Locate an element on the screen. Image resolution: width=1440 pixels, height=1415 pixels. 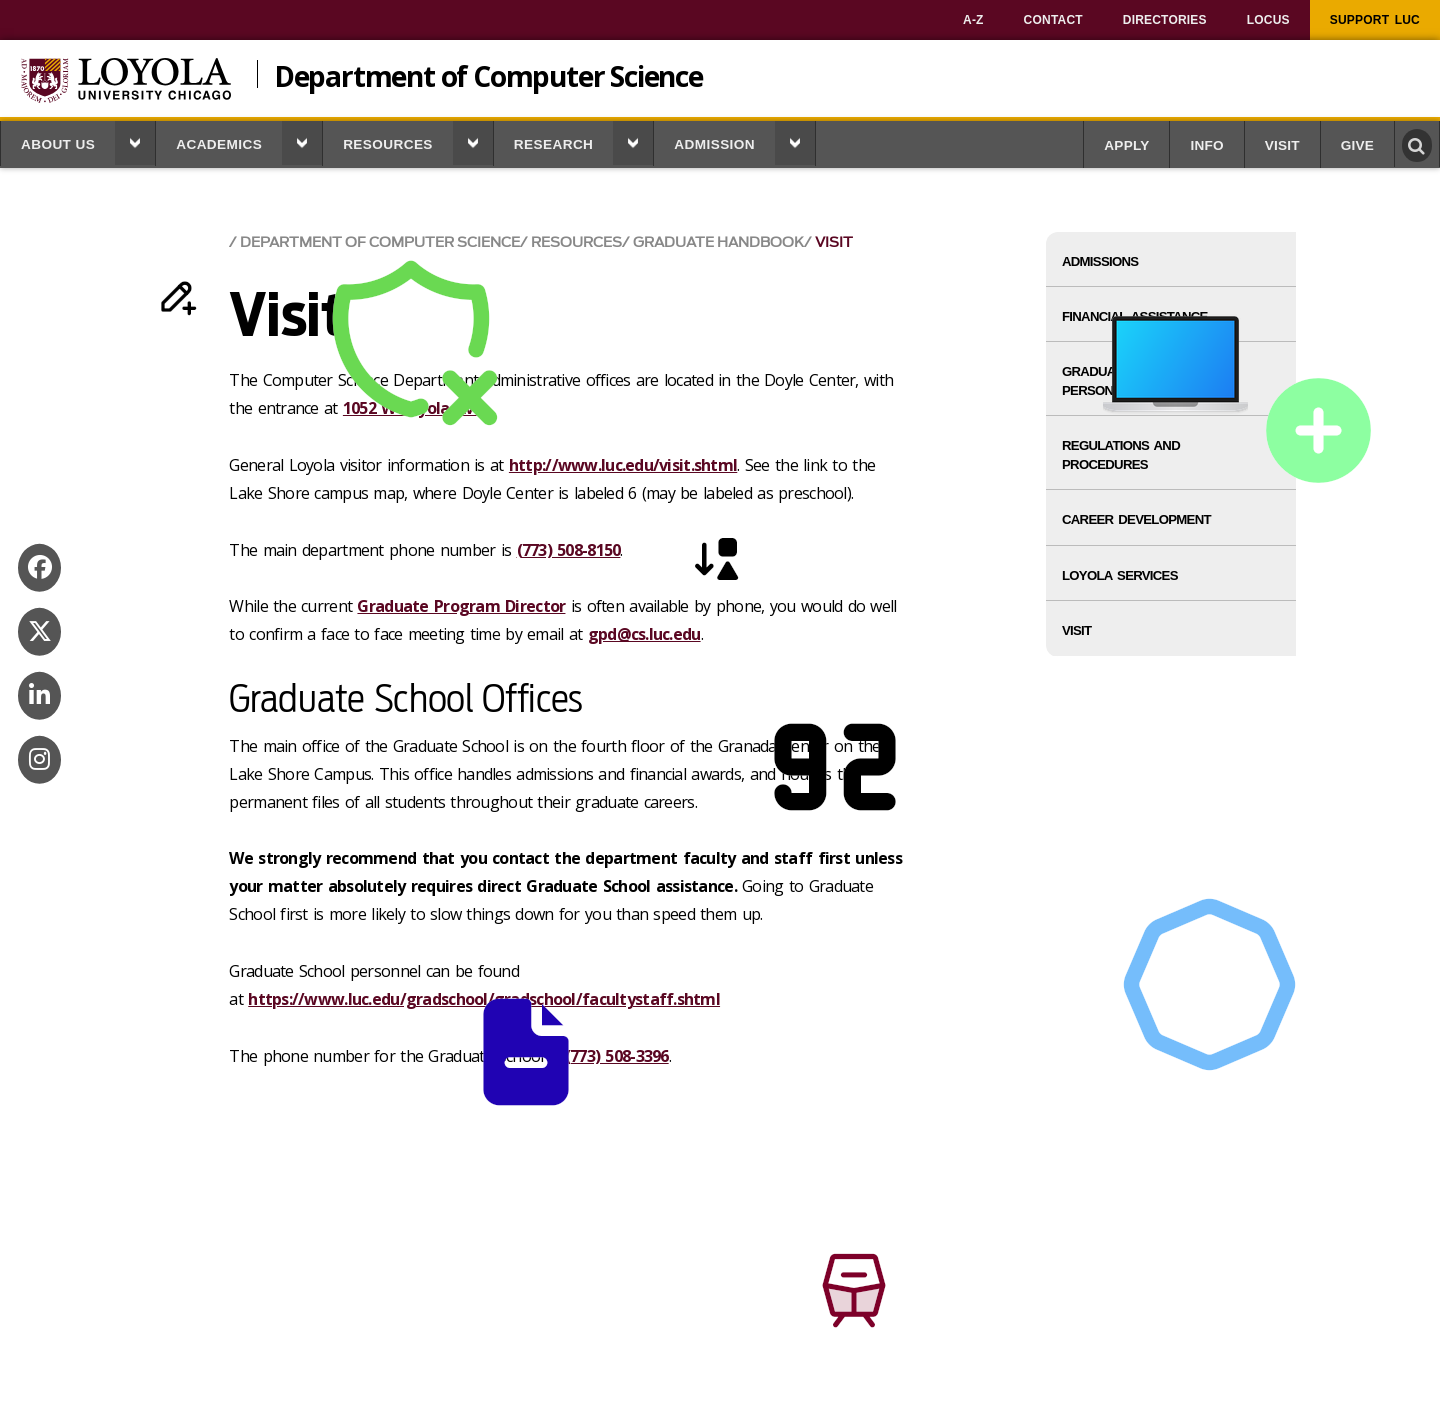
create a new note or document is located at coordinates (177, 296).